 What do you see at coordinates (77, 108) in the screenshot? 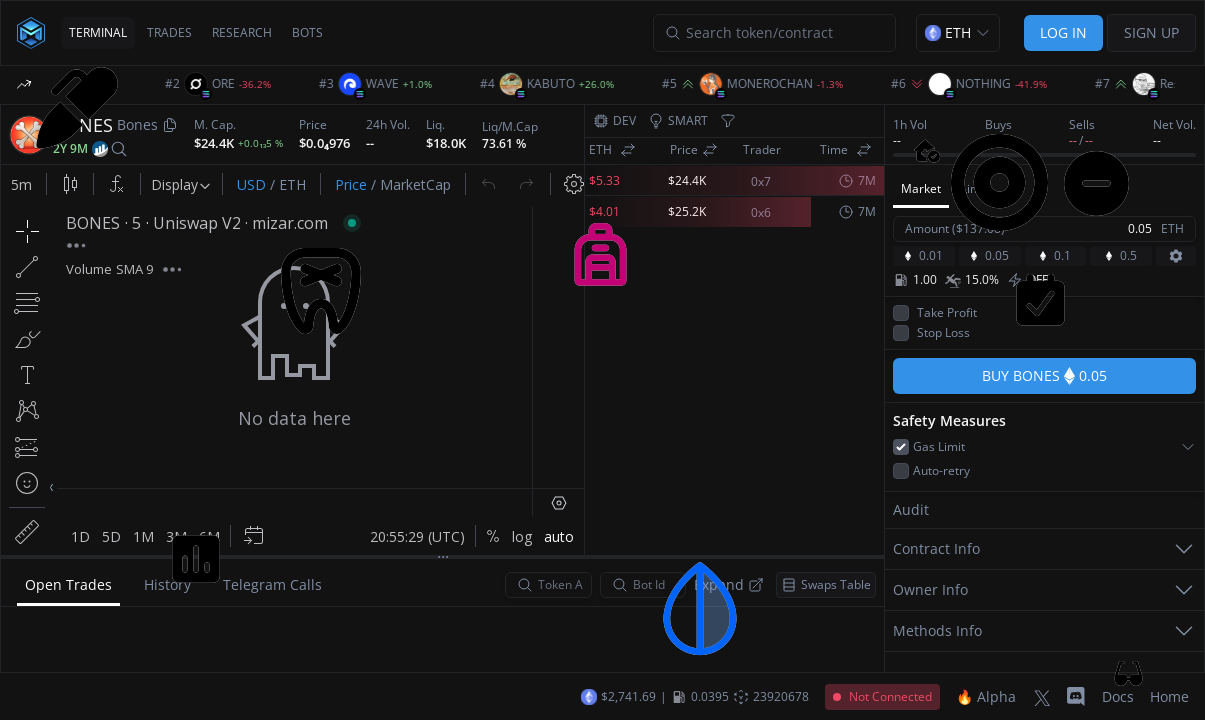
I see `select the marker or highlighter tool` at bounding box center [77, 108].